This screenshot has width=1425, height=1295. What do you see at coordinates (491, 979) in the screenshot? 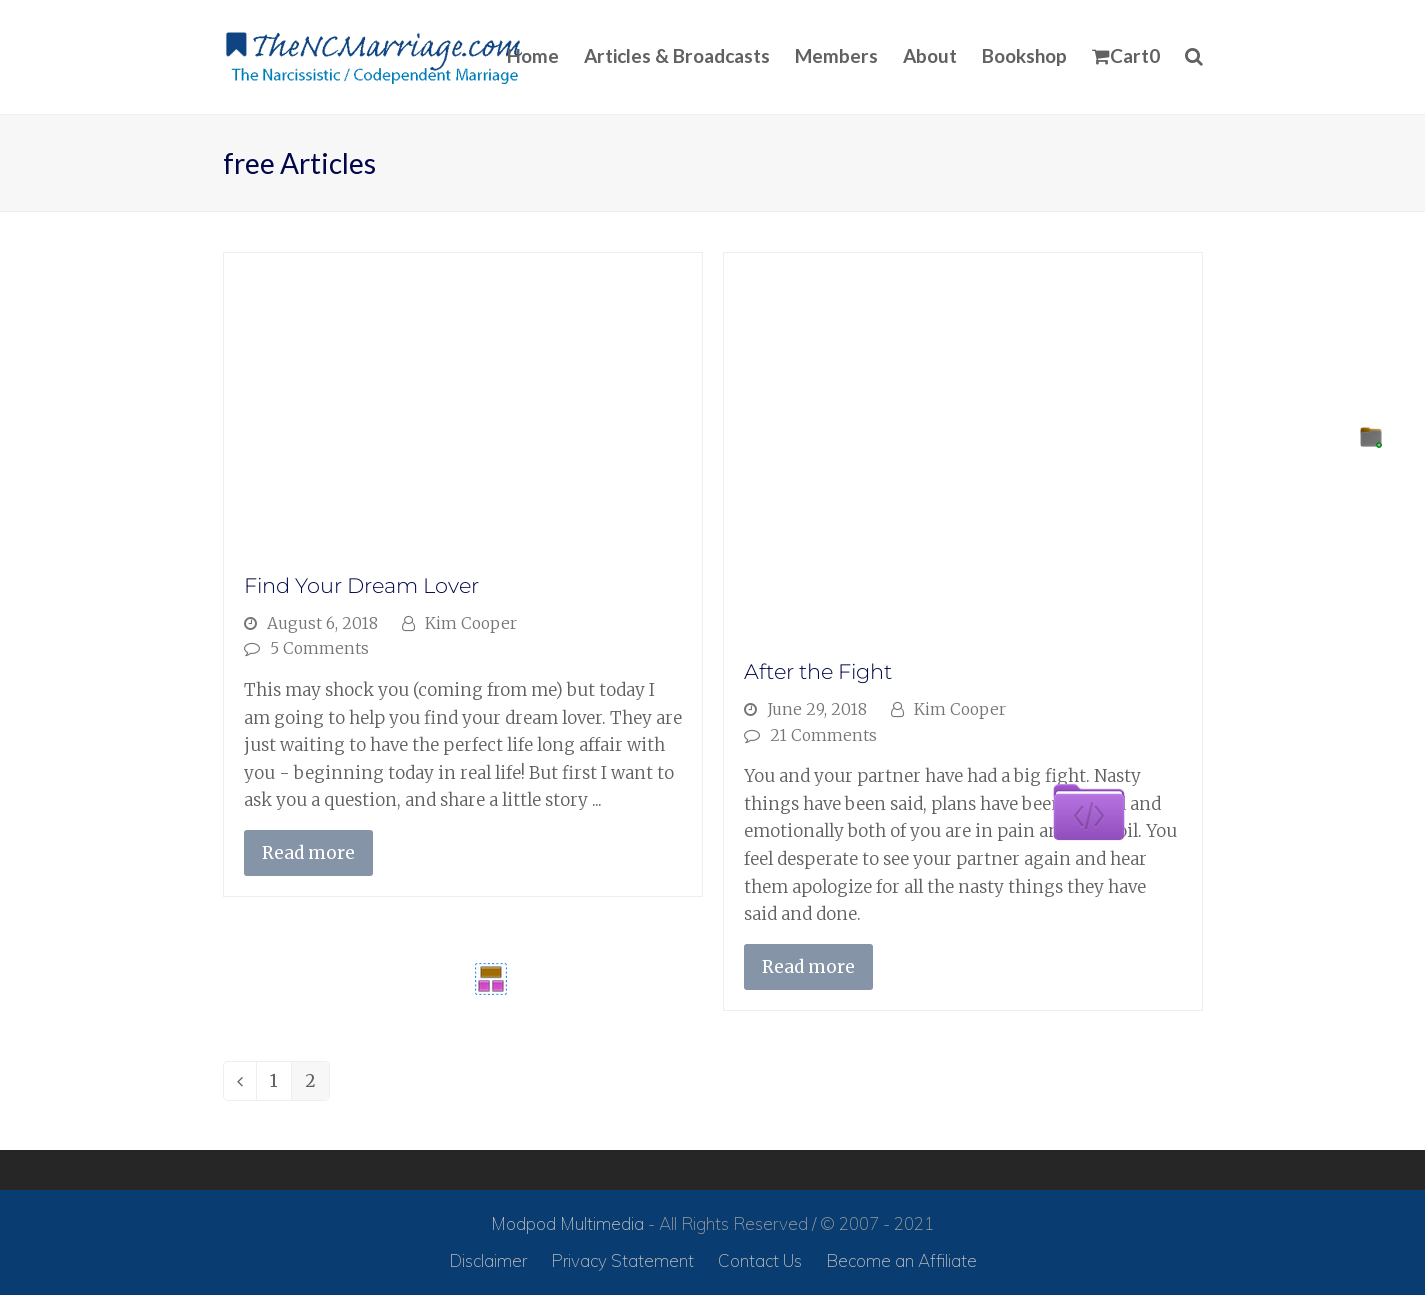
I see `select all items in the current view` at bounding box center [491, 979].